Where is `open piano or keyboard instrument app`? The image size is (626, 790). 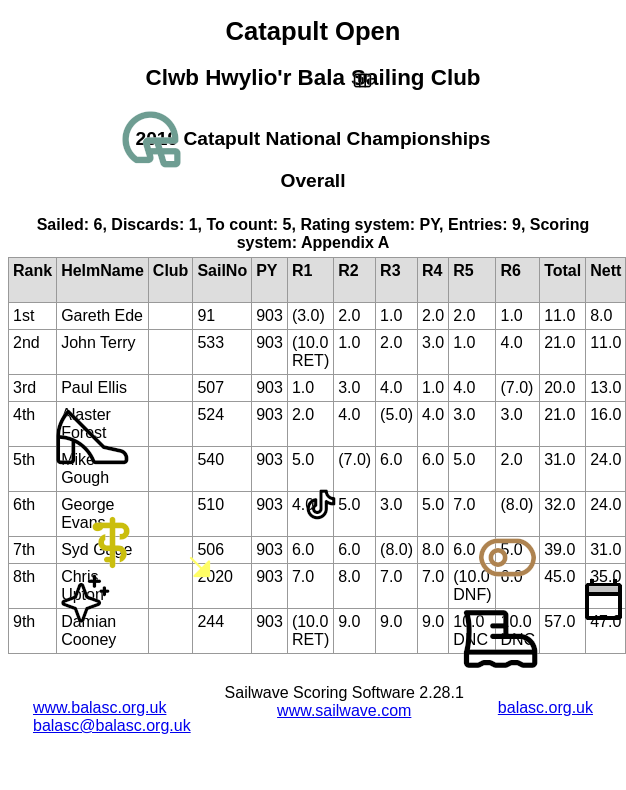
open piano or keyboard instrument app is located at coordinates (362, 80).